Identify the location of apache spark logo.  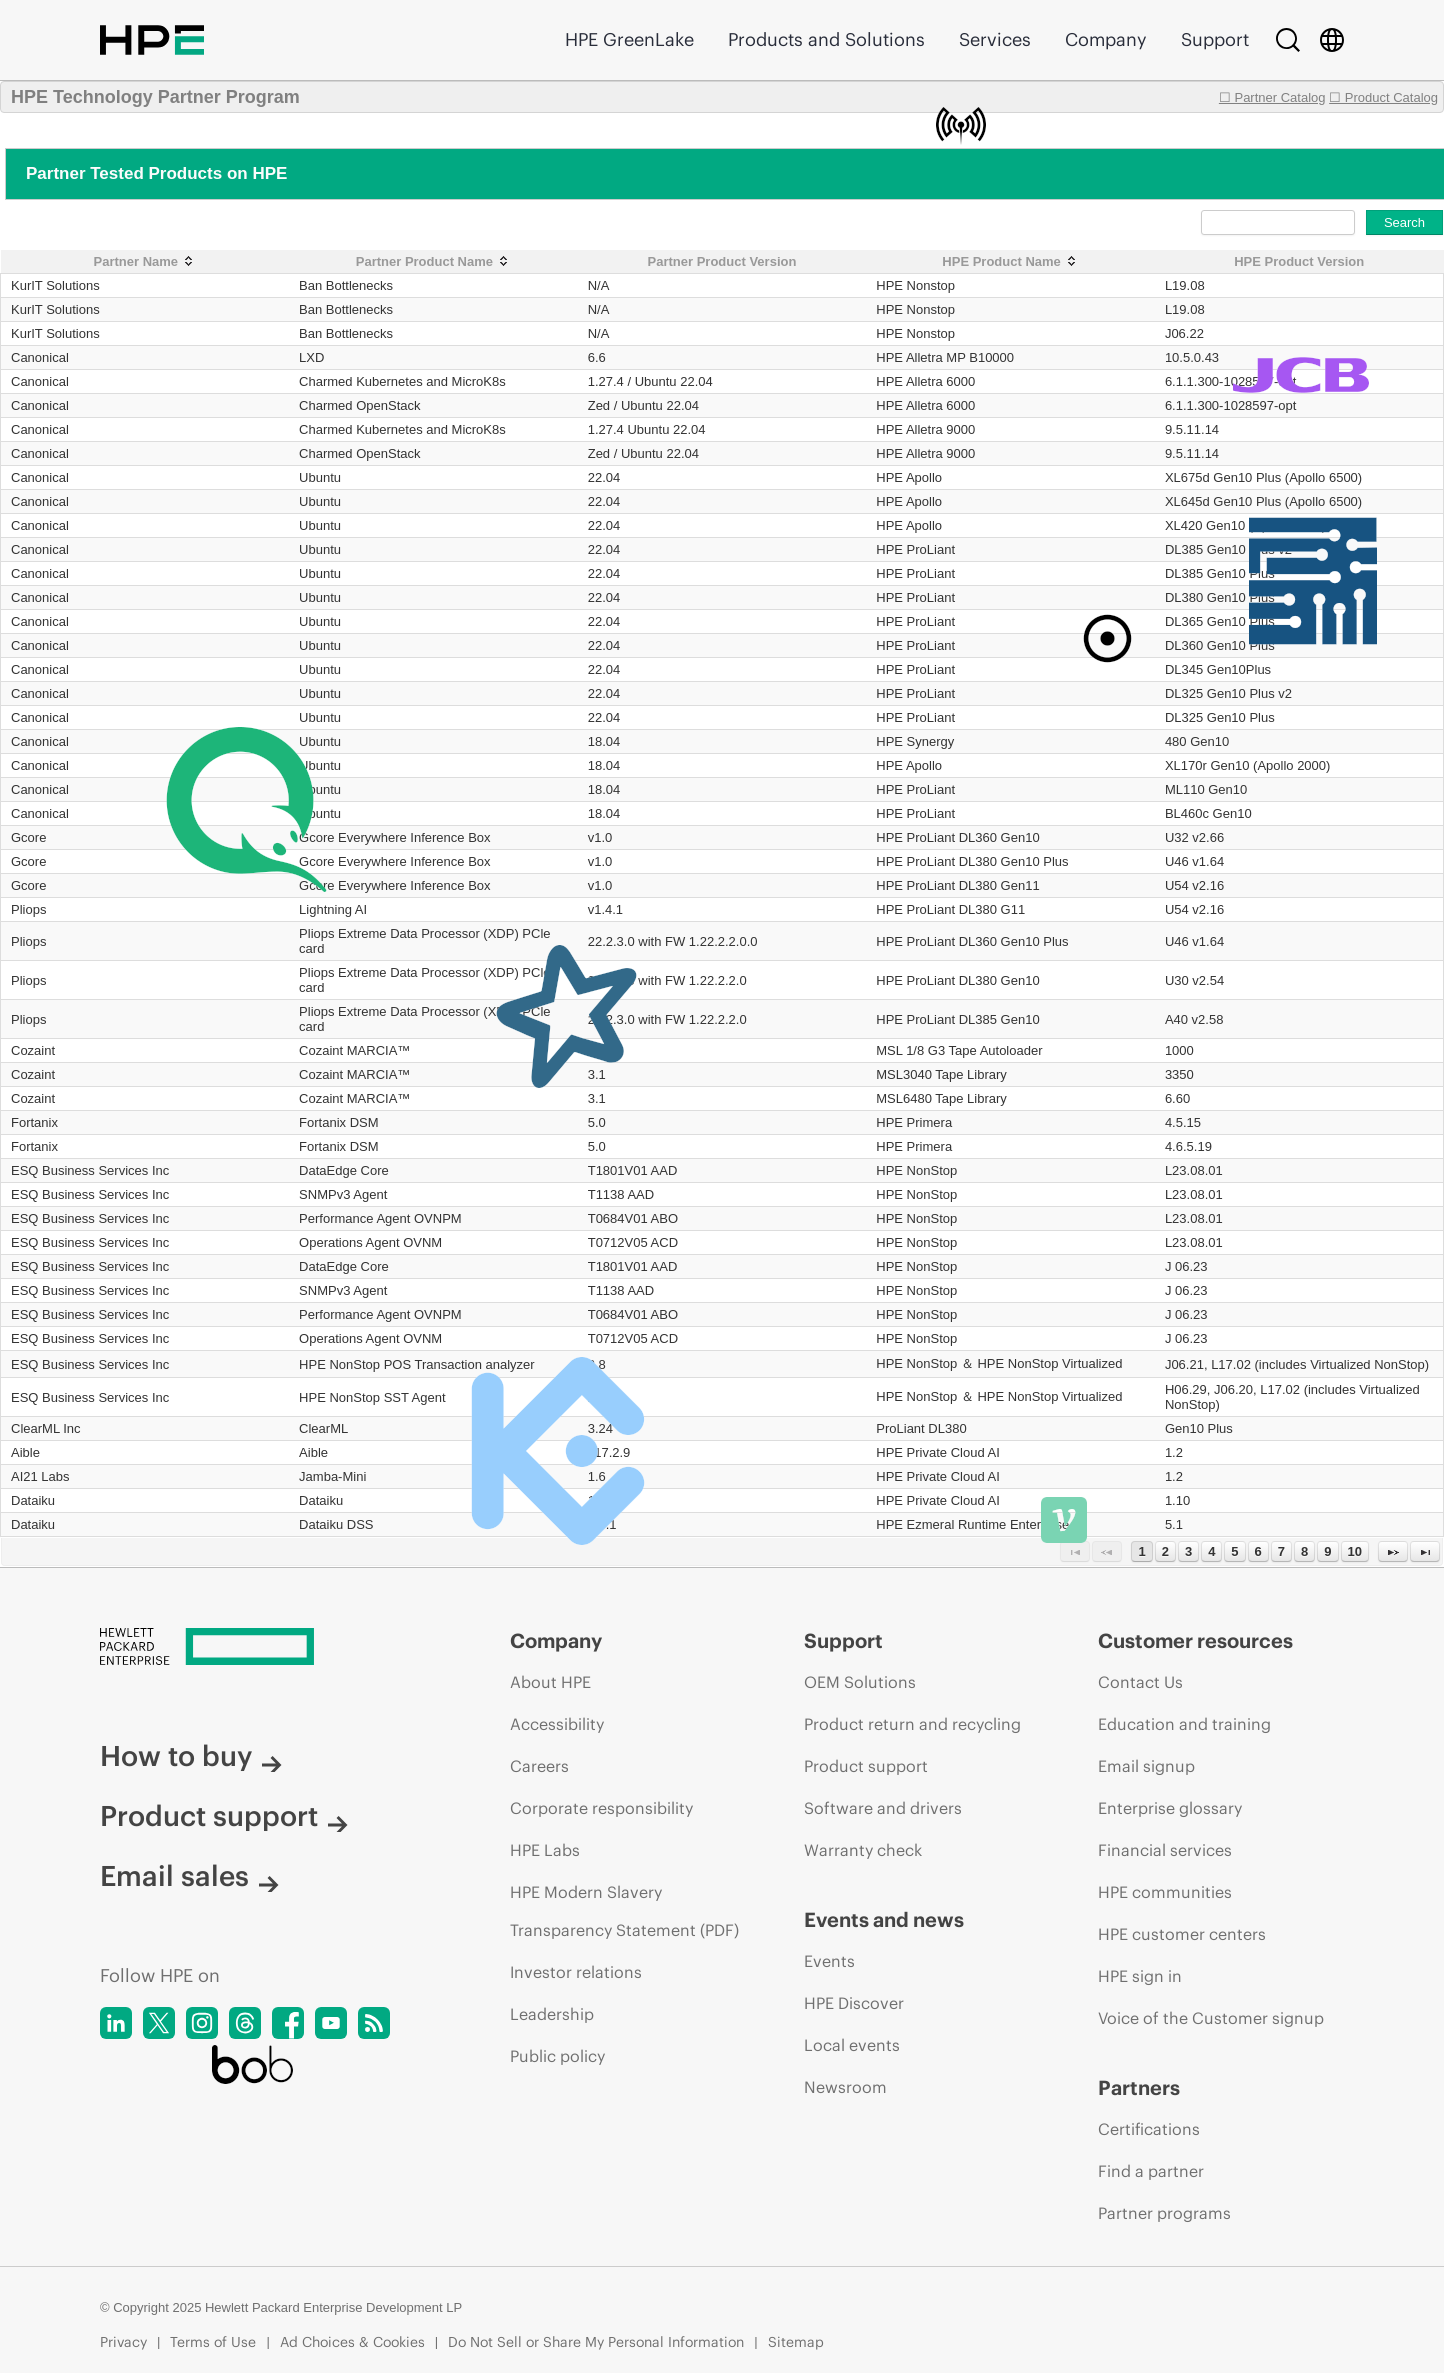
(566, 1016).